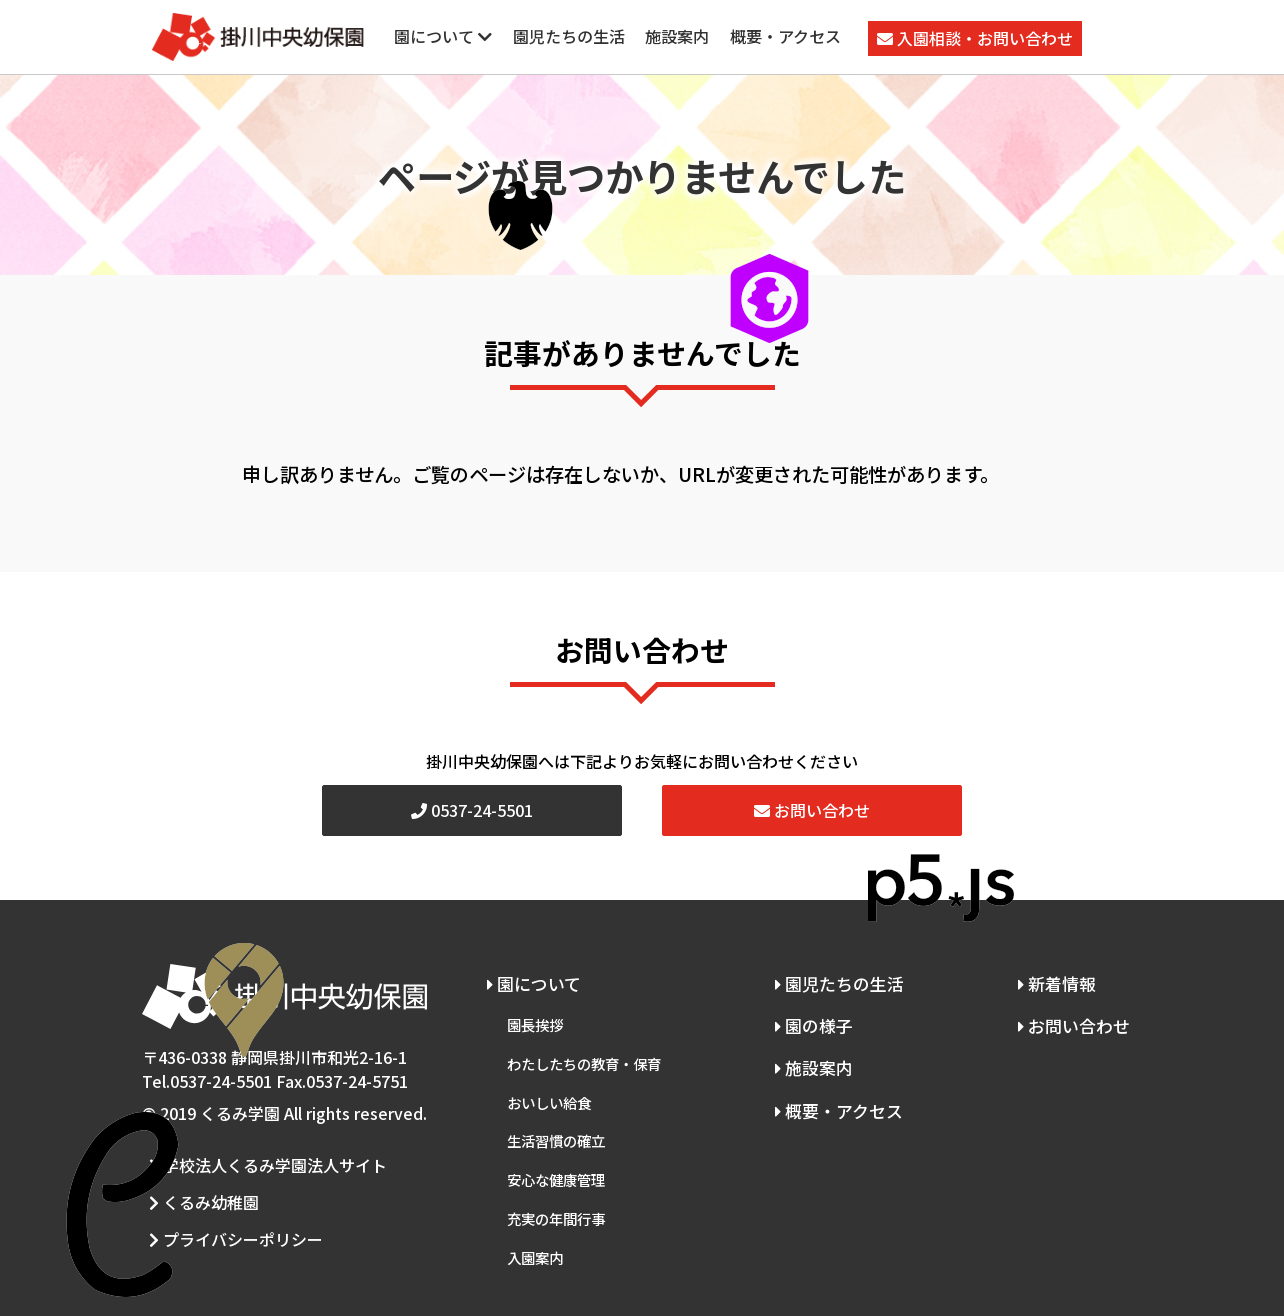 This screenshot has height=1316, width=1284. I want to click on open Google Maps, so click(244, 1000).